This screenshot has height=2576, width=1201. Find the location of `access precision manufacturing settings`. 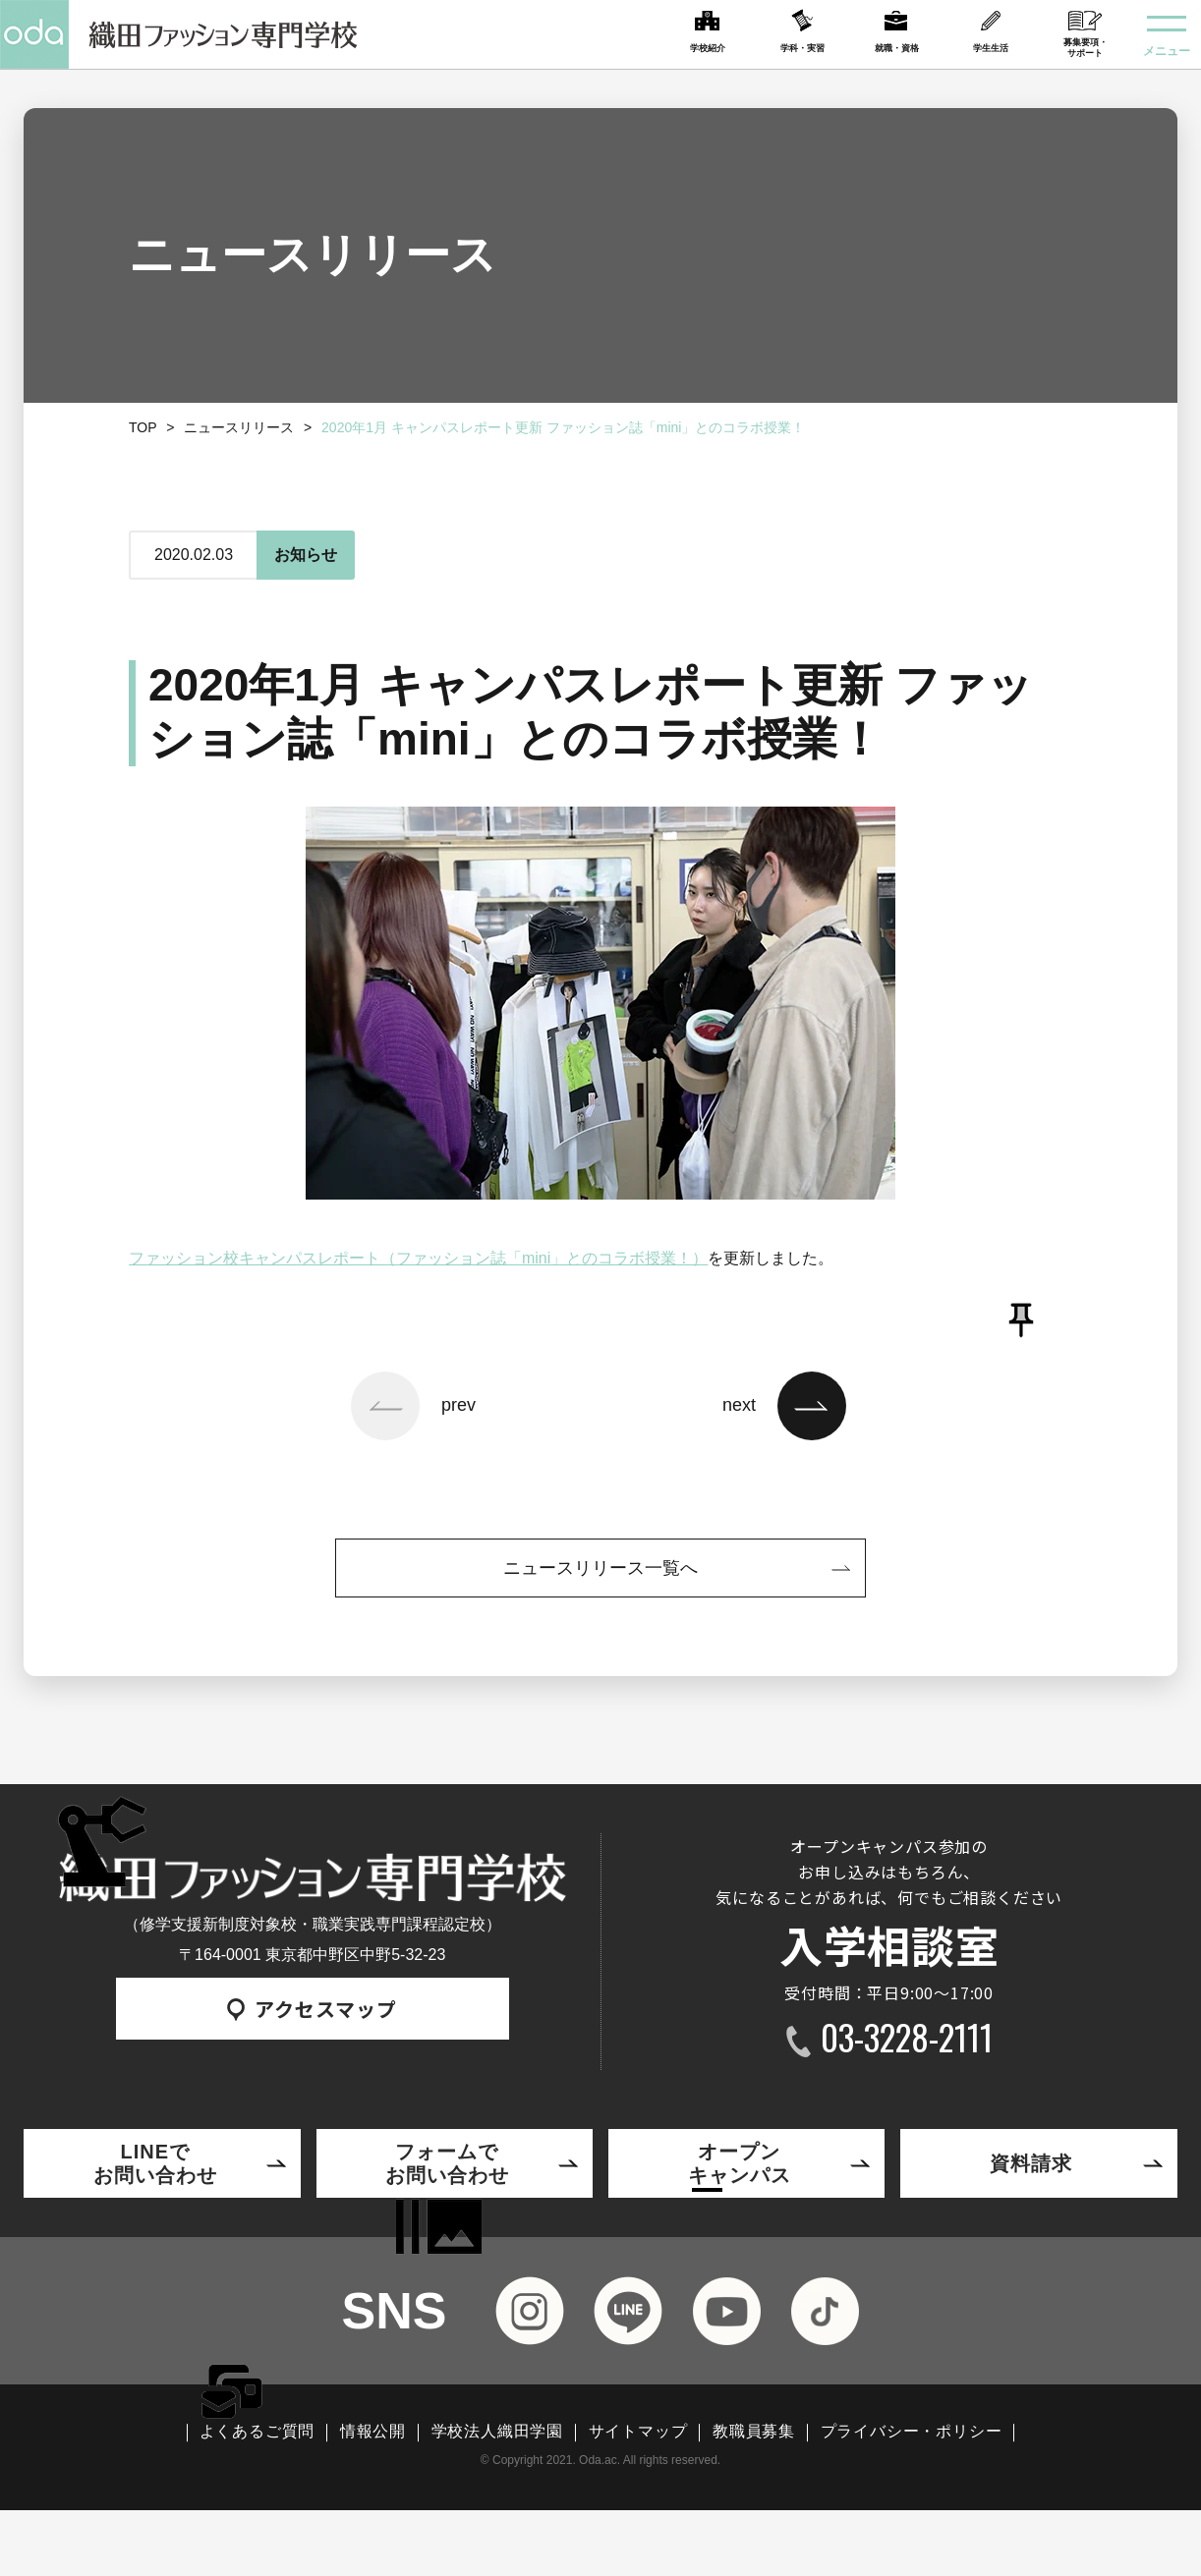

access precision manufacturing settings is located at coordinates (101, 1843).